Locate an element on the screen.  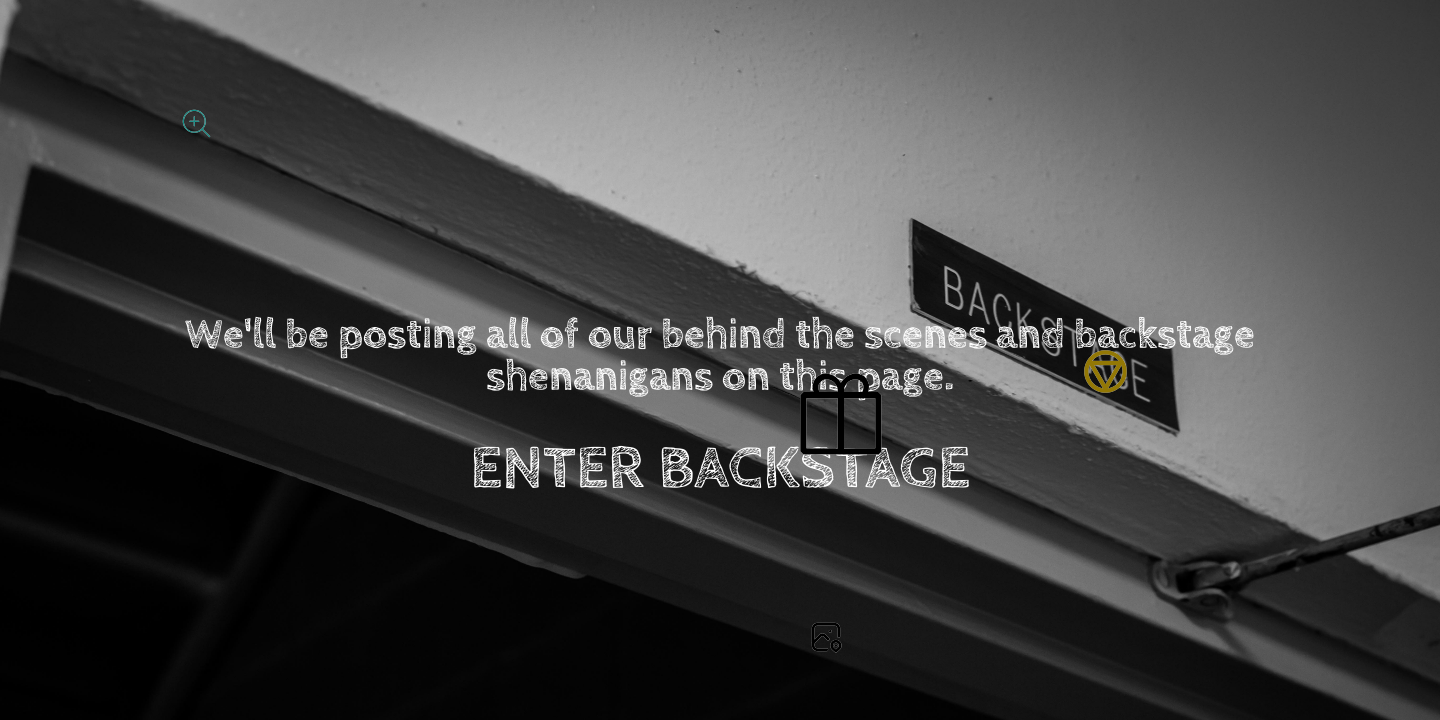
zoom in on content is located at coordinates (196, 123).